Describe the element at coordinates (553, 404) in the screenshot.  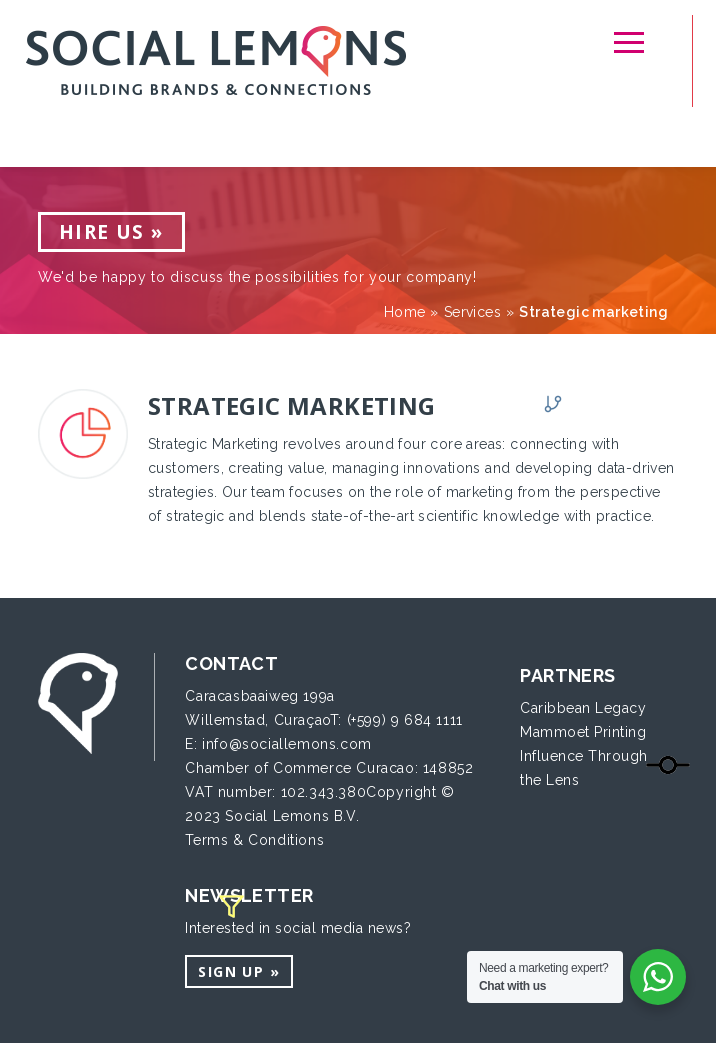
I see `view repository branches` at that location.